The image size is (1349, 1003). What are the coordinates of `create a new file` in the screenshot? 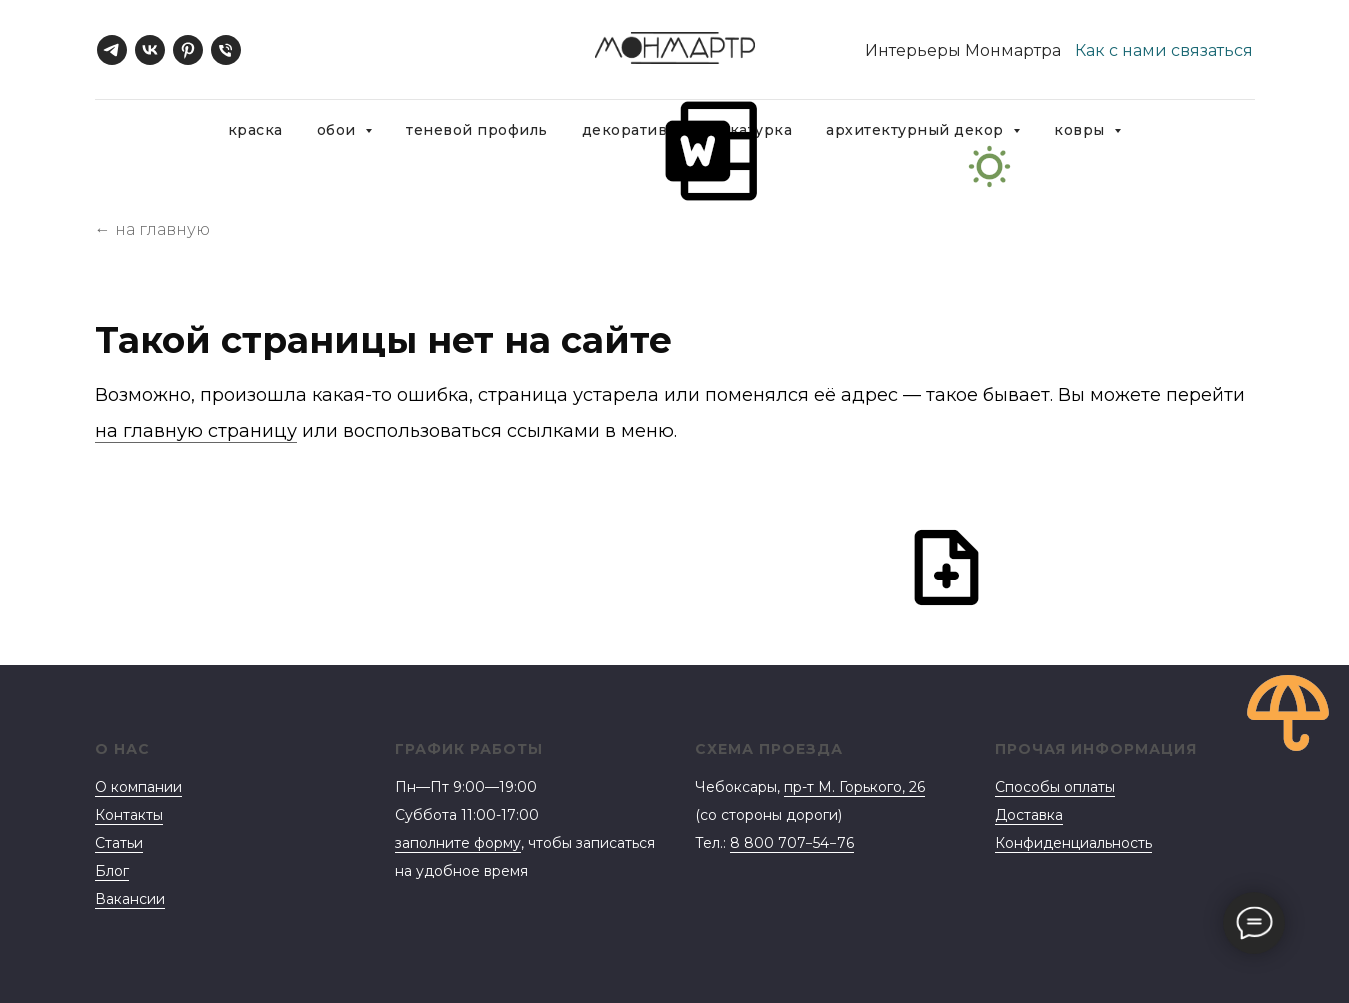 It's located at (946, 567).